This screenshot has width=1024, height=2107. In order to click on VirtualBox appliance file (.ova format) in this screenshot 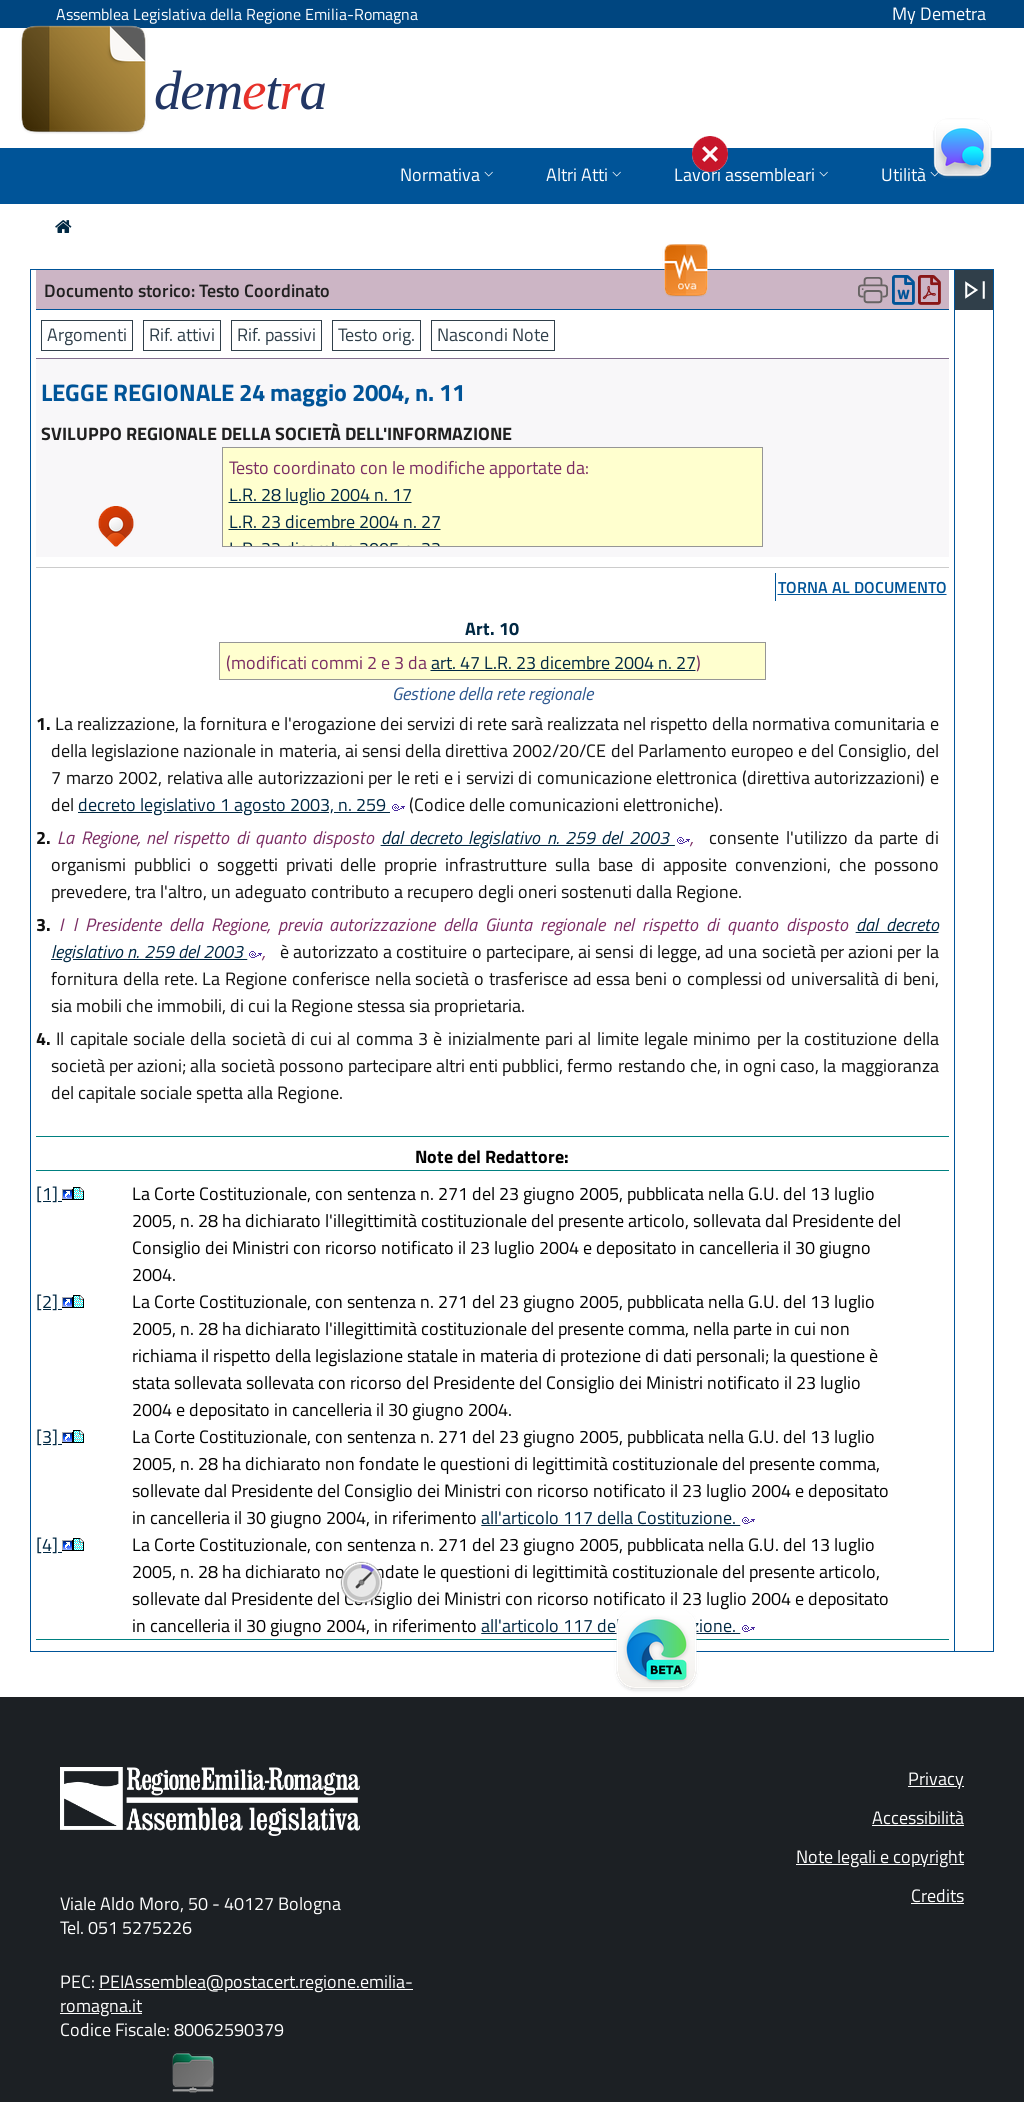, I will do `click(686, 270)`.